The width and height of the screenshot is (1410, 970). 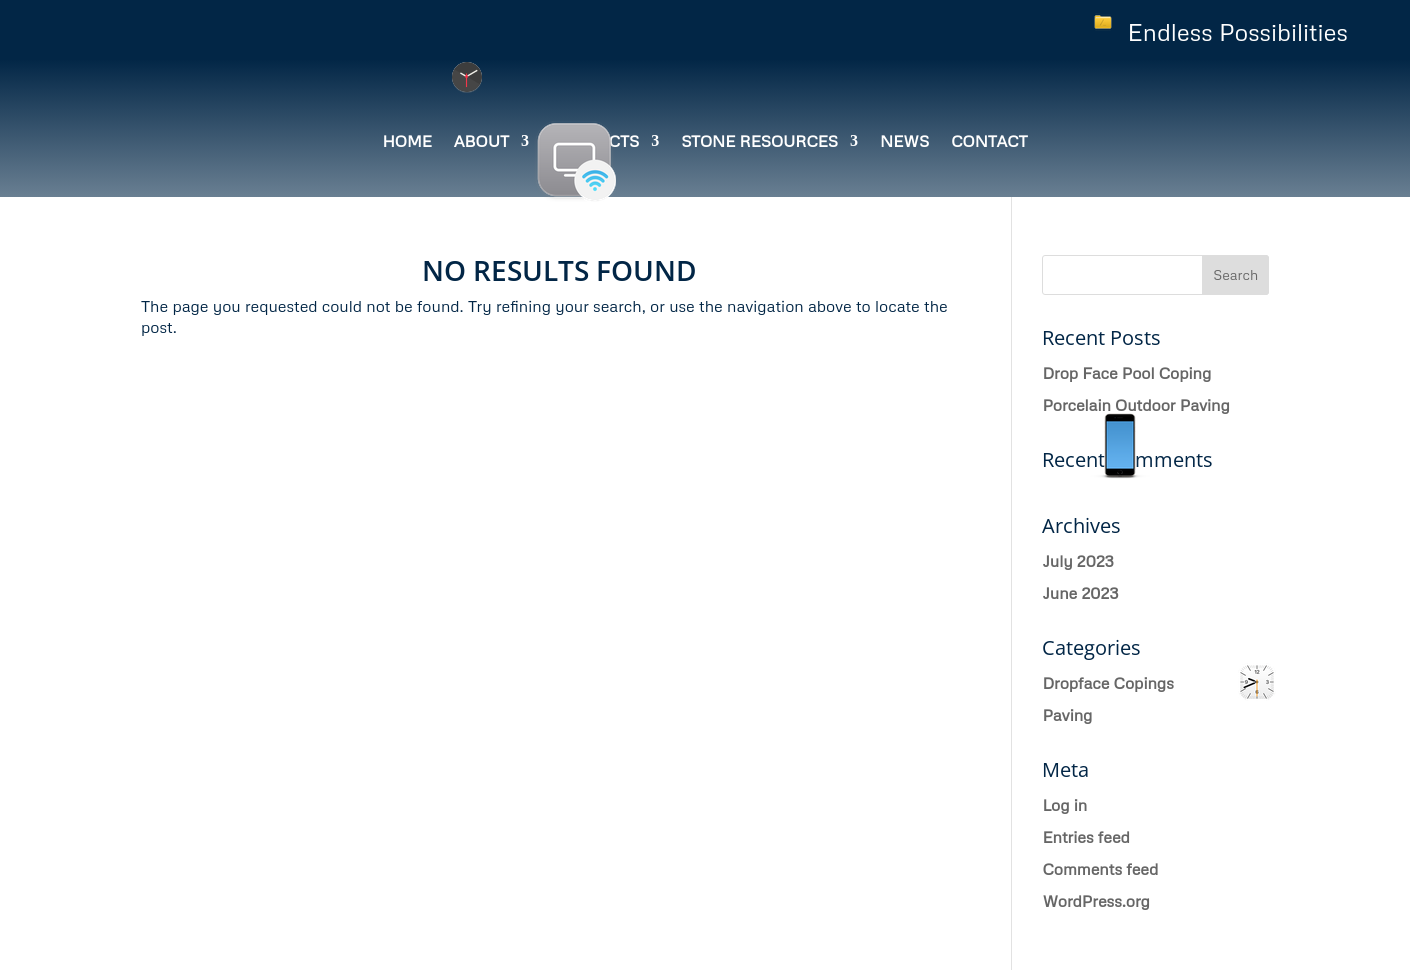 I want to click on open remote desktop preferences, so click(x=575, y=161).